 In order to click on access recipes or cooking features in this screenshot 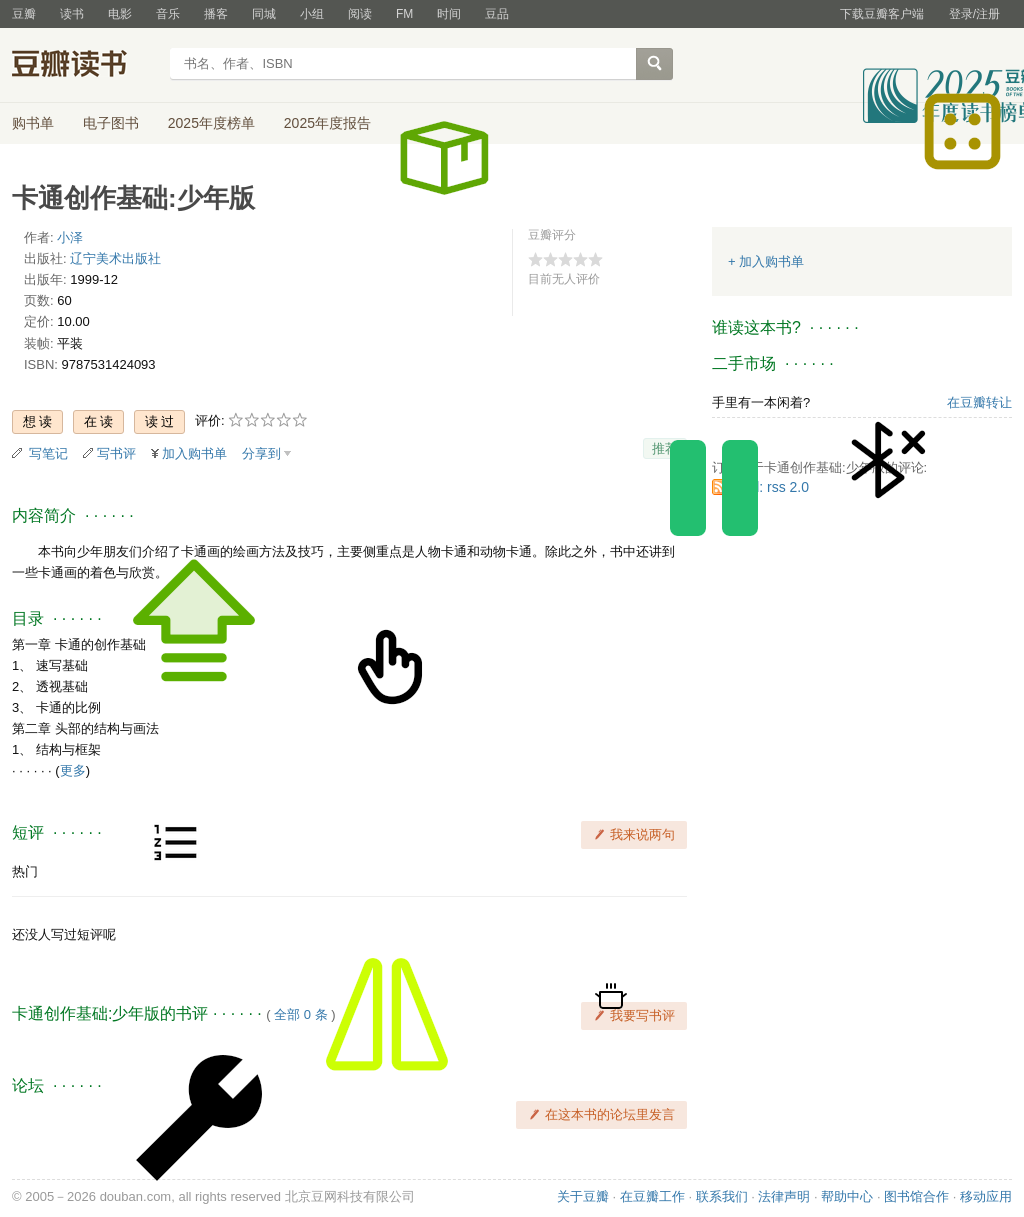, I will do `click(611, 998)`.